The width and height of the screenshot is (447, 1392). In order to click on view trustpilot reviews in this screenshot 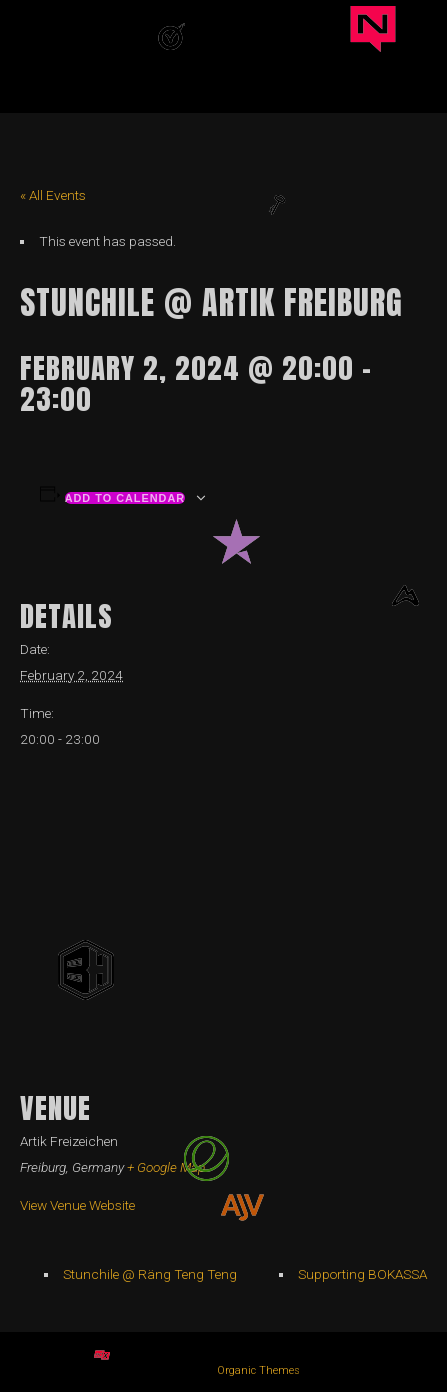, I will do `click(236, 541)`.